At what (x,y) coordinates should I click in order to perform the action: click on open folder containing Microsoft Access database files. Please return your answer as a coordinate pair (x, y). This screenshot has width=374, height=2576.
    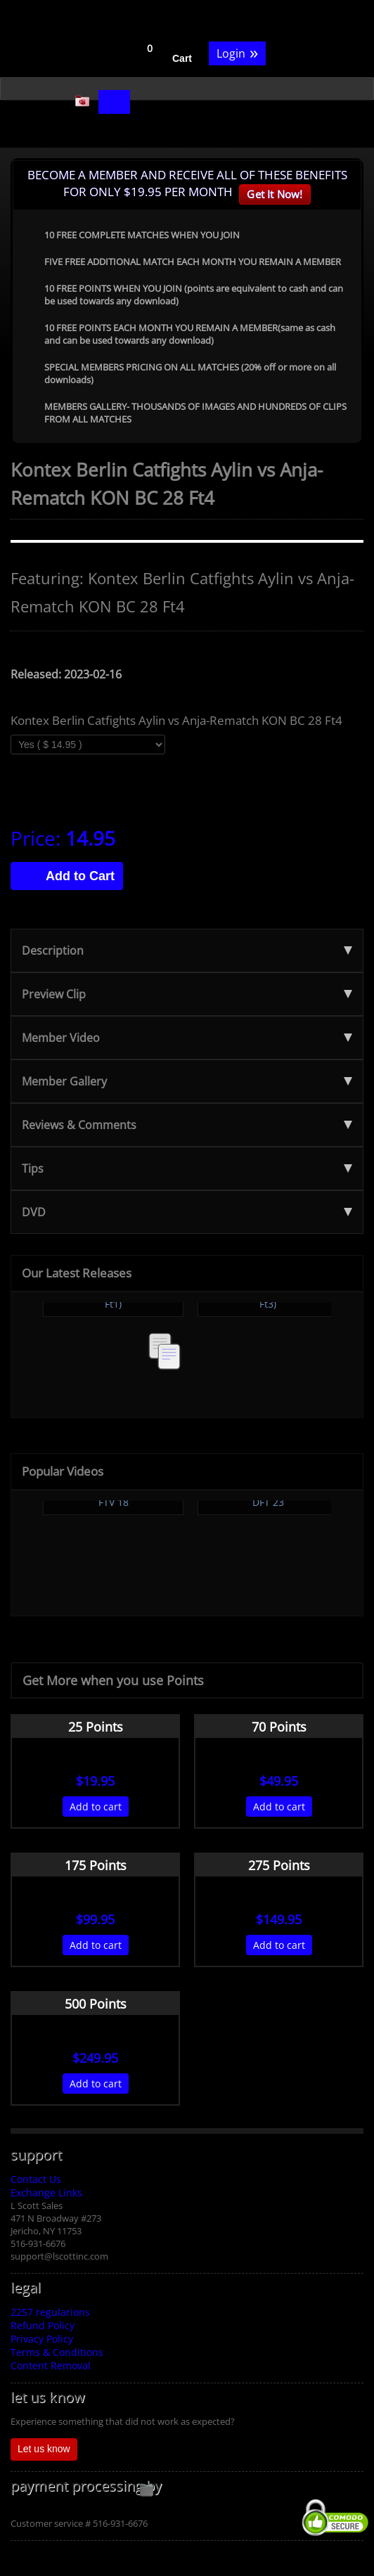
    Looking at the image, I should click on (82, 101).